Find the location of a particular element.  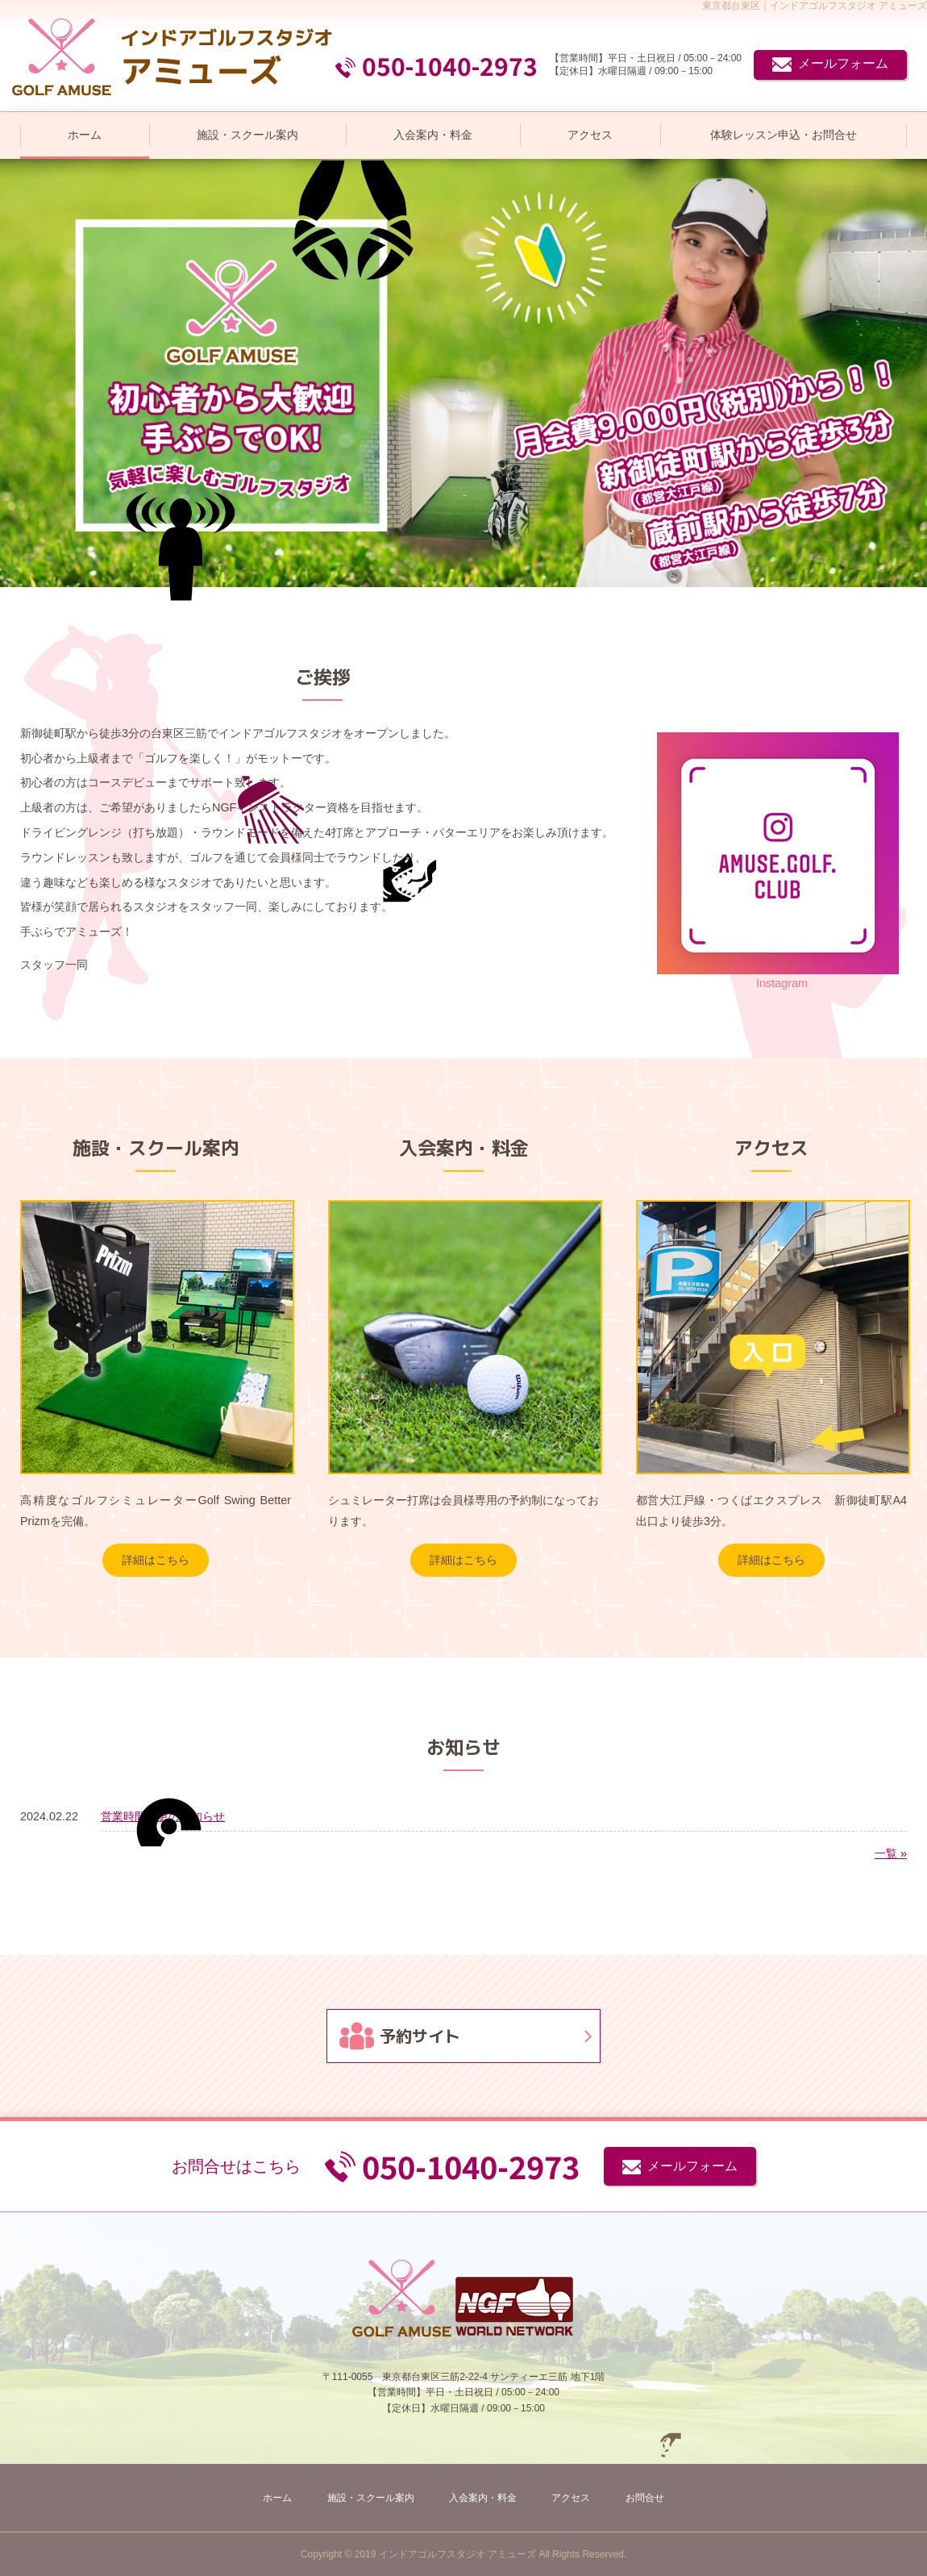

indicates shark attack or danger zone in a game is located at coordinates (409, 876).